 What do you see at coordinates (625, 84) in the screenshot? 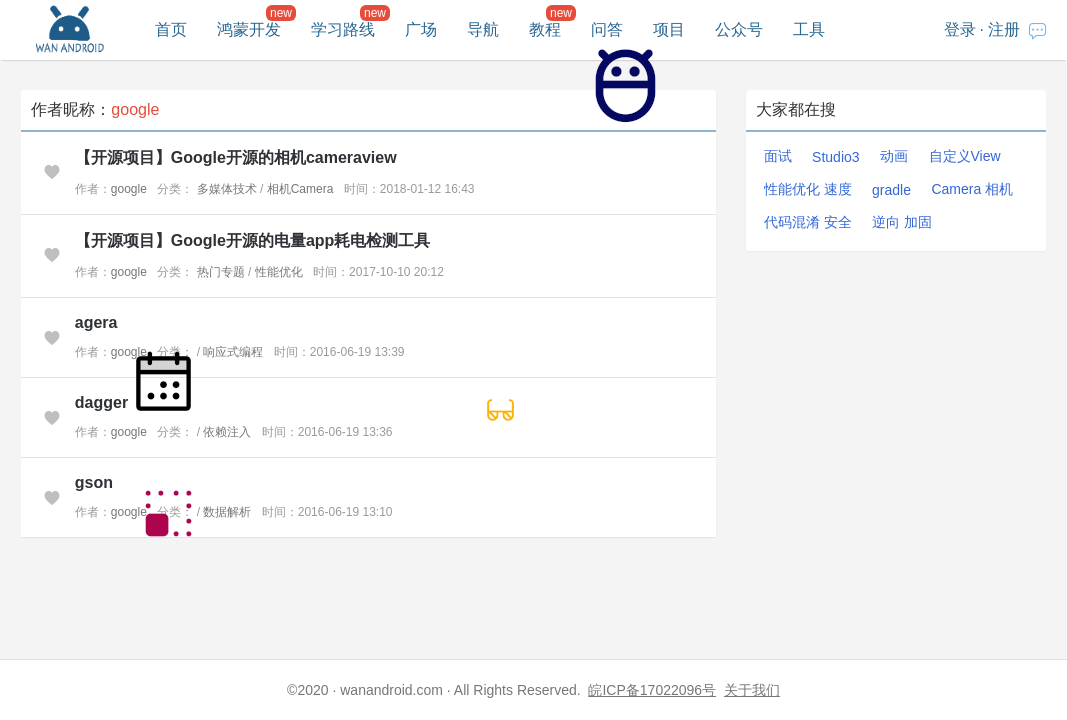
I see `android device or system settings` at bounding box center [625, 84].